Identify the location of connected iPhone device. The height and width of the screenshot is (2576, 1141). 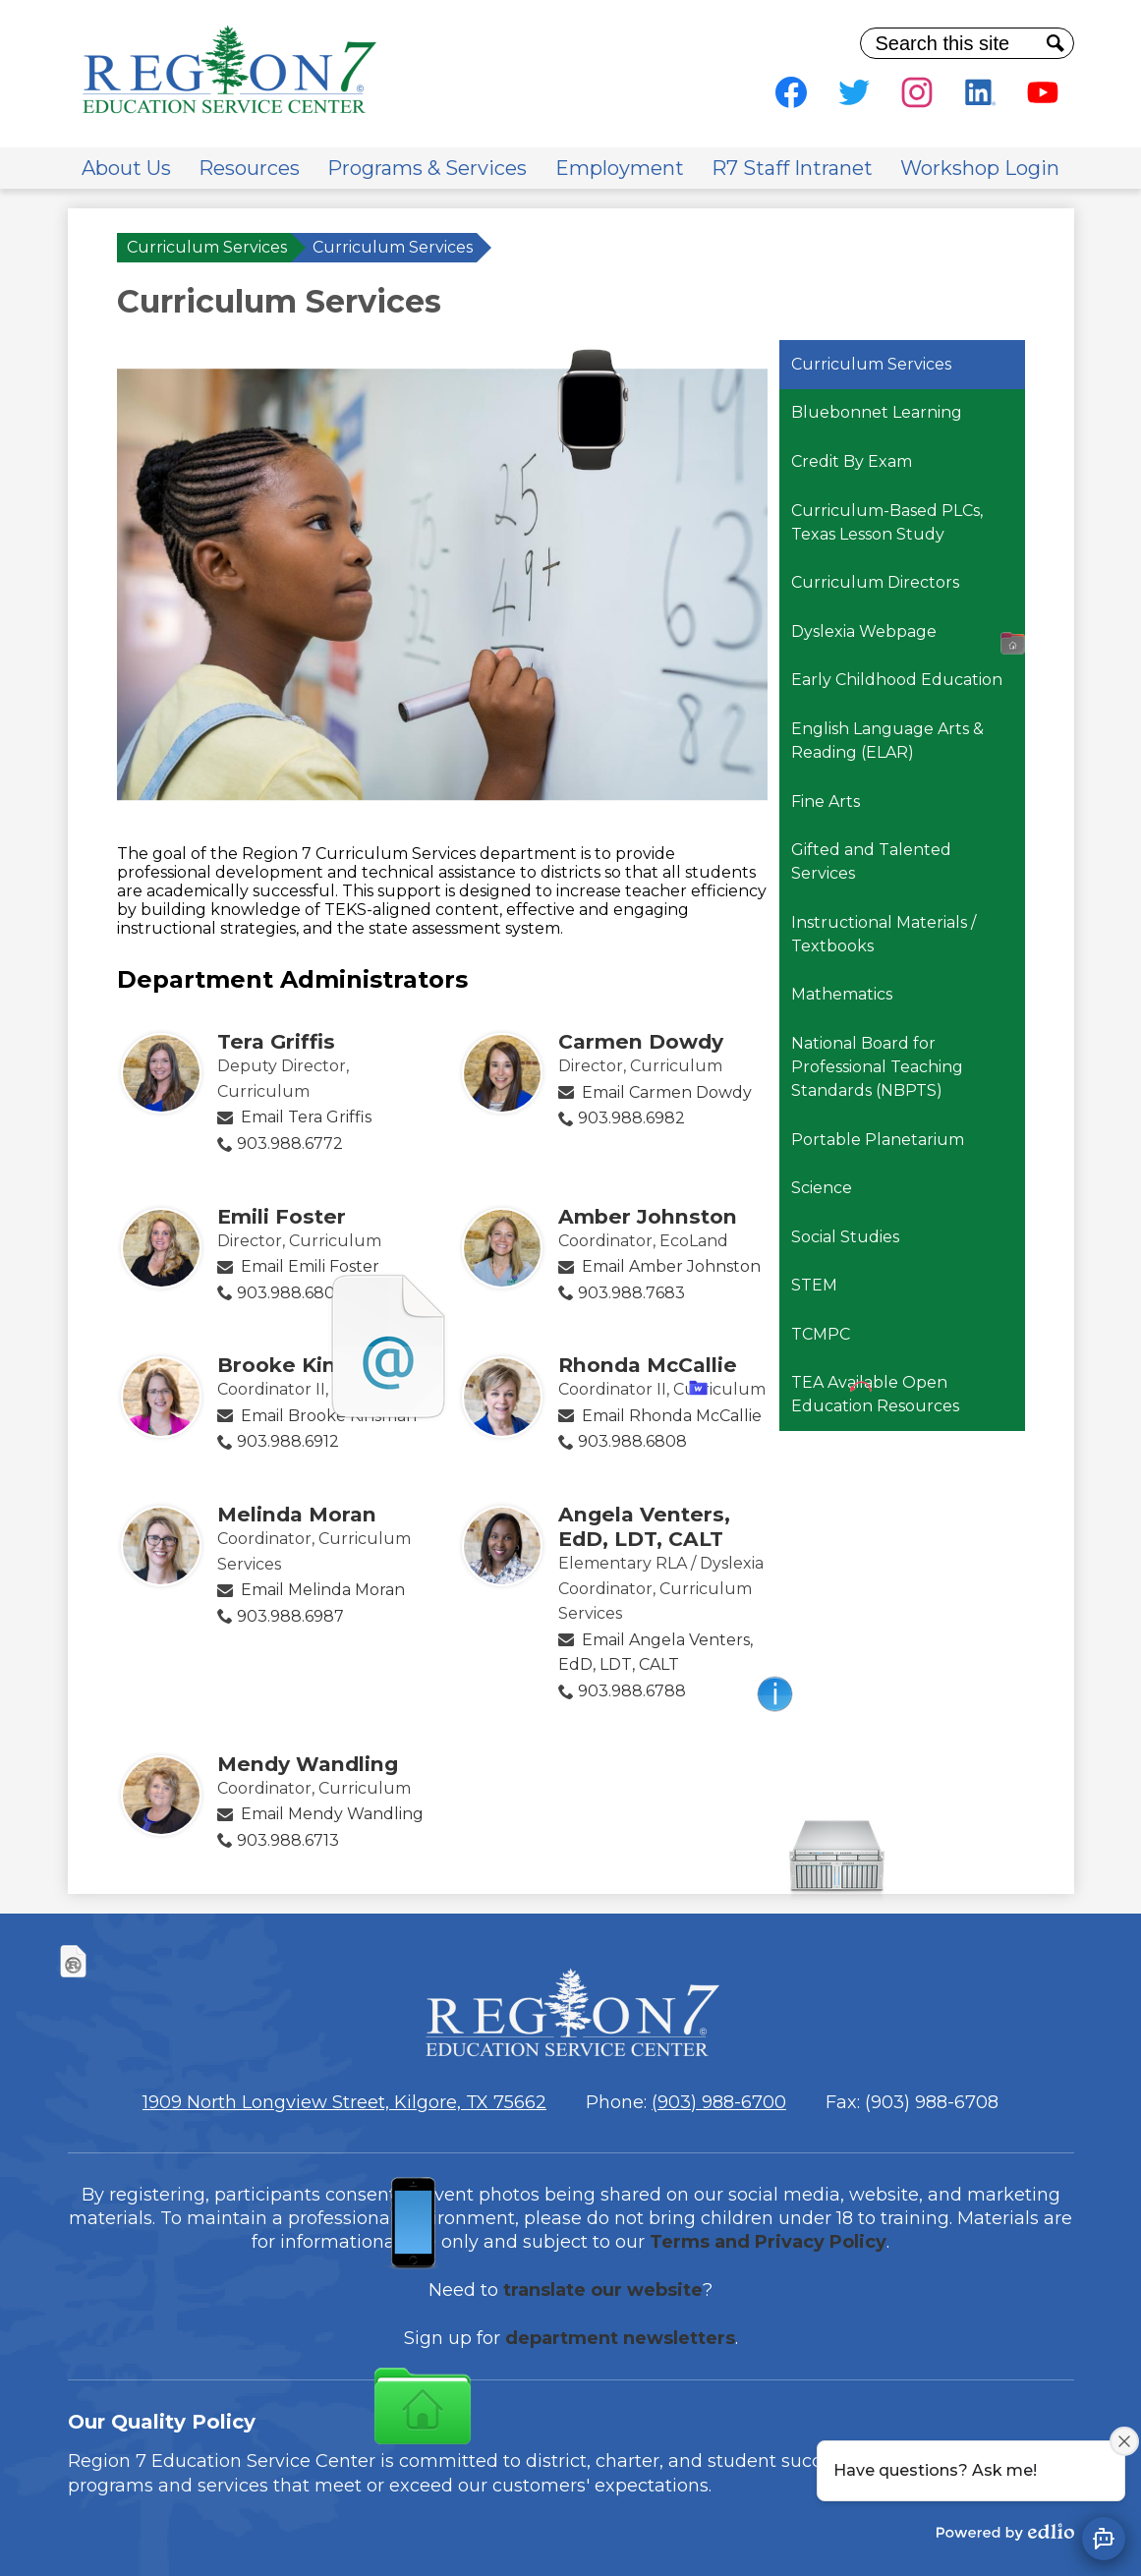
(413, 2223).